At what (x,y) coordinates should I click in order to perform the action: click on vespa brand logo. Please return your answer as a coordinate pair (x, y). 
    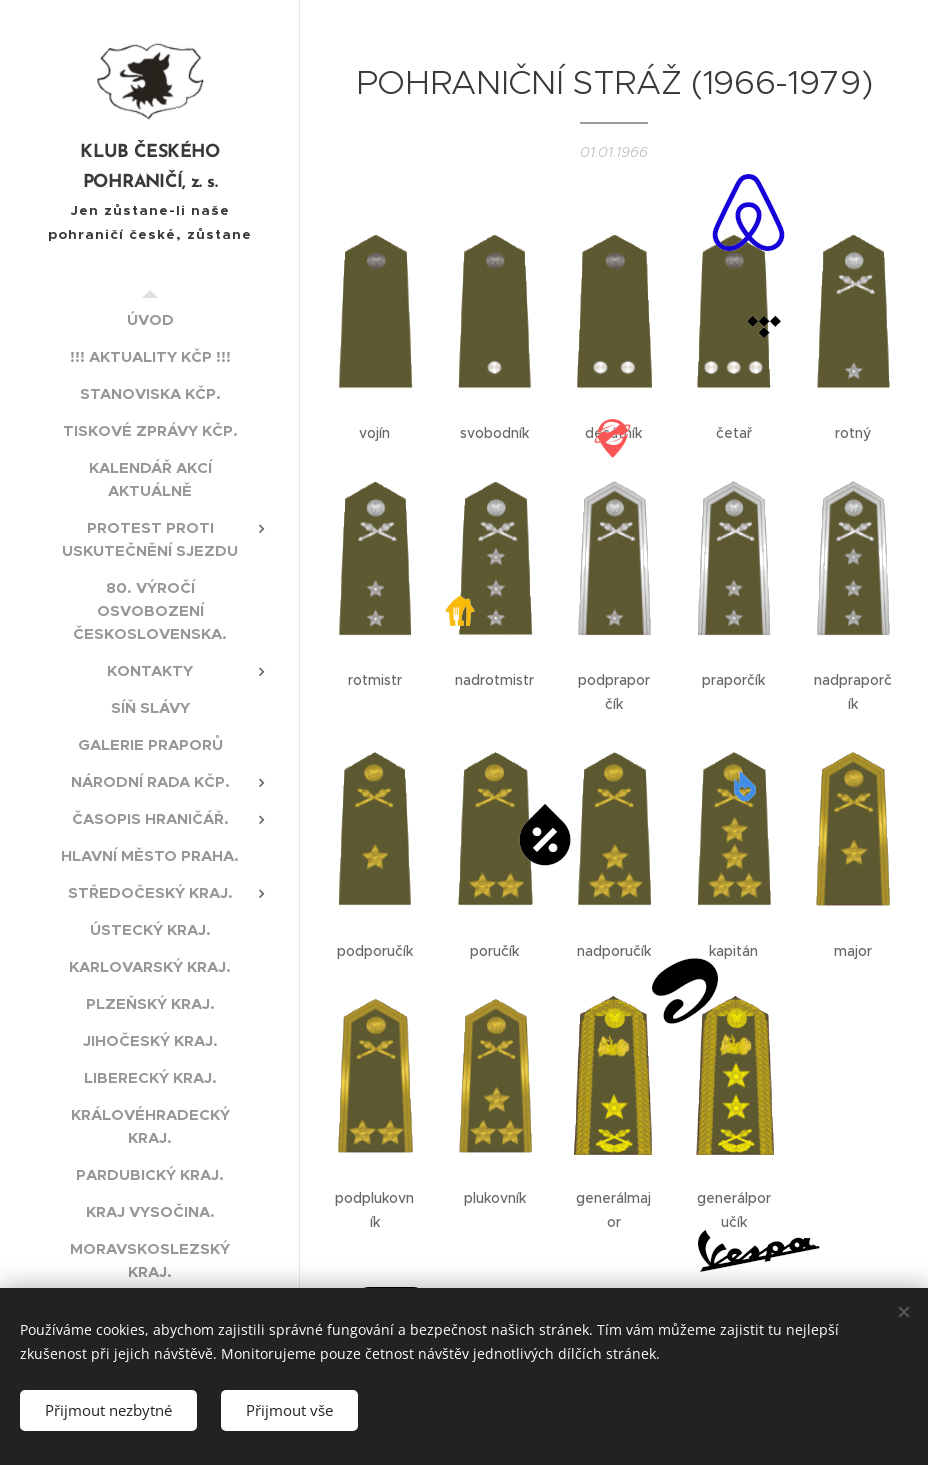
    Looking at the image, I should click on (759, 1251).